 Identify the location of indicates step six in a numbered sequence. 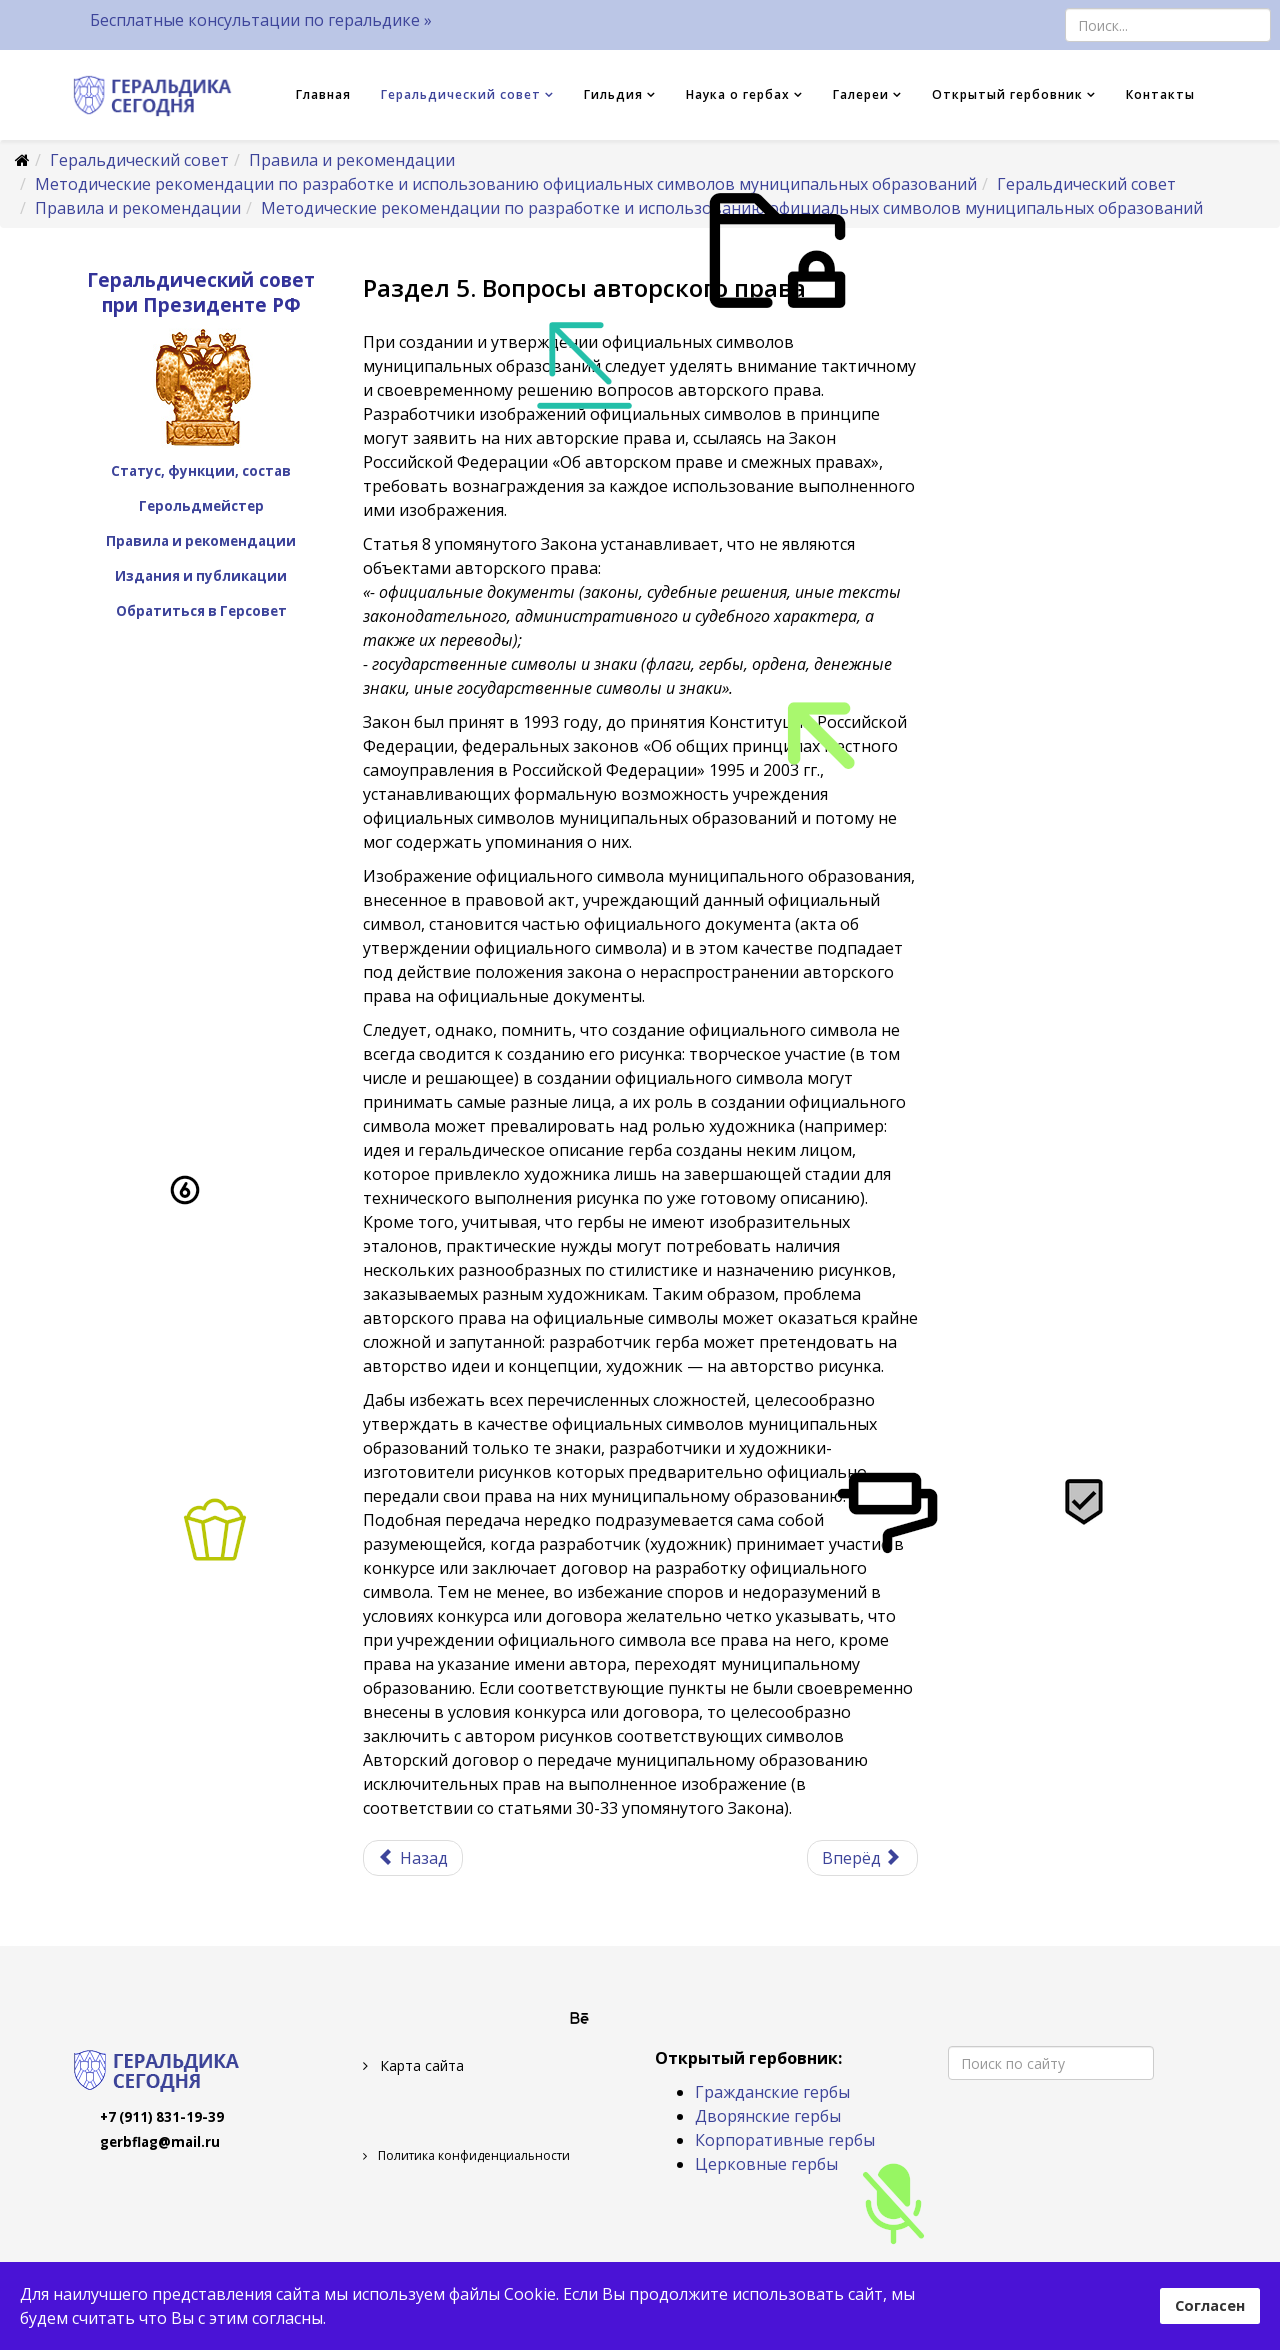
(185, 1190).